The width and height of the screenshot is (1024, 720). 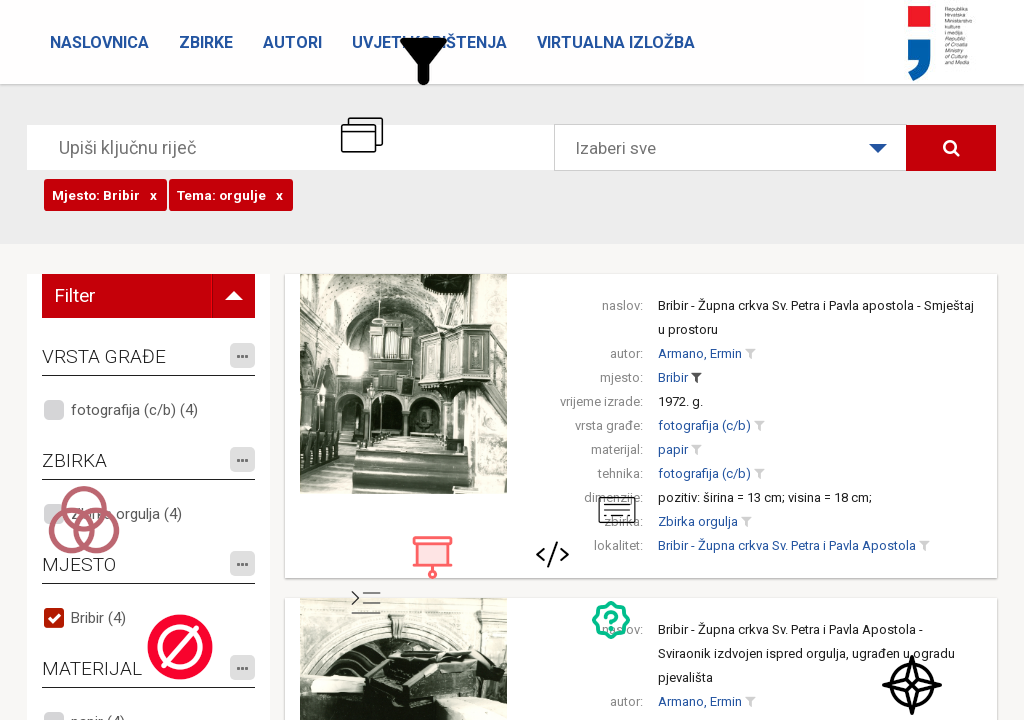 What do you see at coordinates (432, 554) in the screenshot?
I see `start a presentation` at bounding box center [432, 554].